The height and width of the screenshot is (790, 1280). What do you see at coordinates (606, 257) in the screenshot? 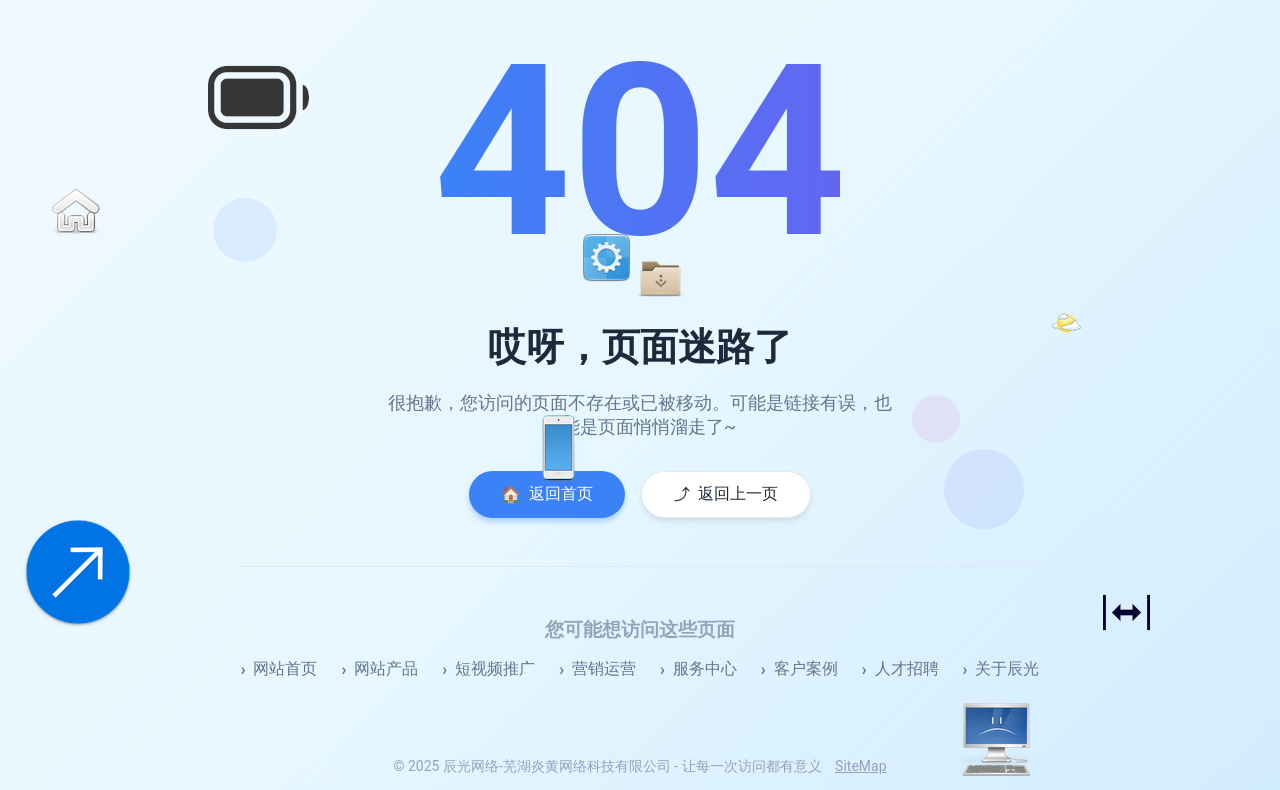
I see `ms-dos executable file type indicator` at bounding box center [606, 257].